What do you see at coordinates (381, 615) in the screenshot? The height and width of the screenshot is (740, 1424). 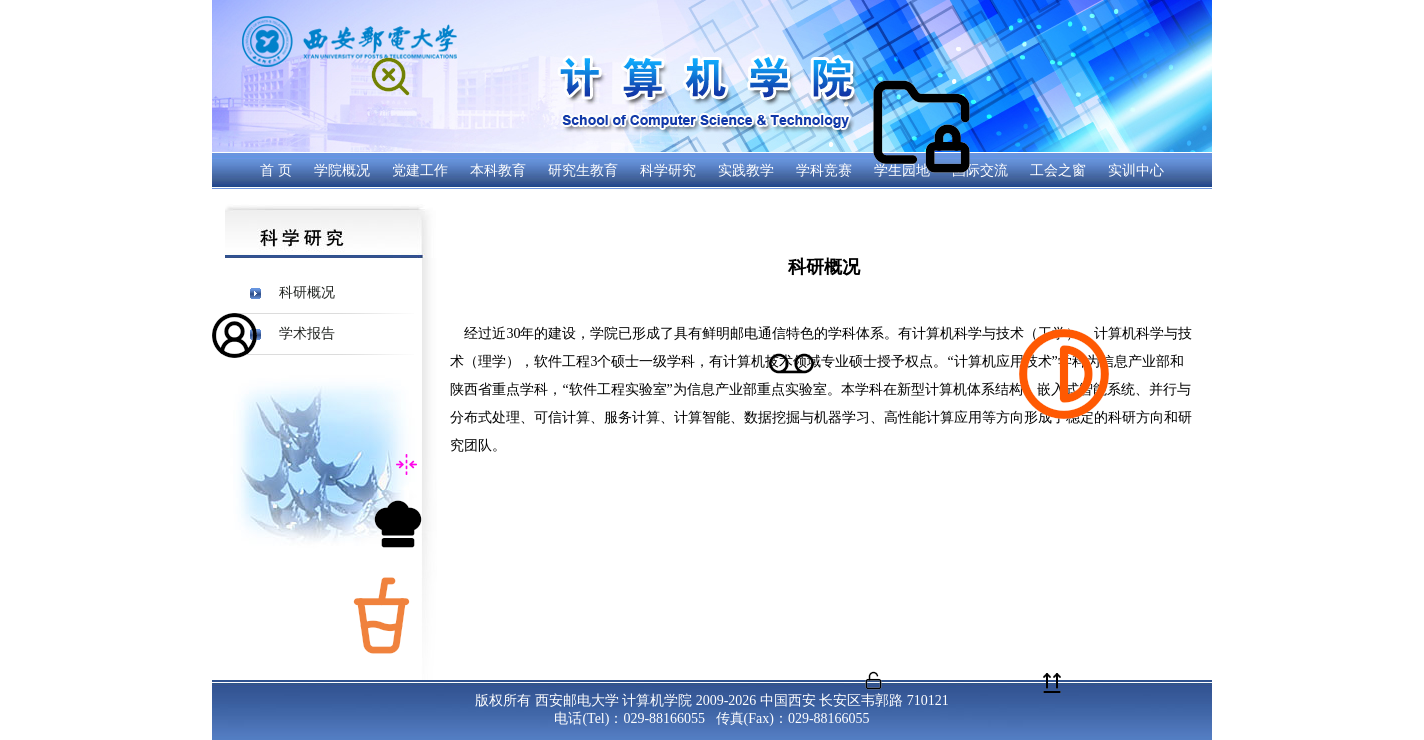 I see `order a beverage or drink` at bounding box center [381, 615].